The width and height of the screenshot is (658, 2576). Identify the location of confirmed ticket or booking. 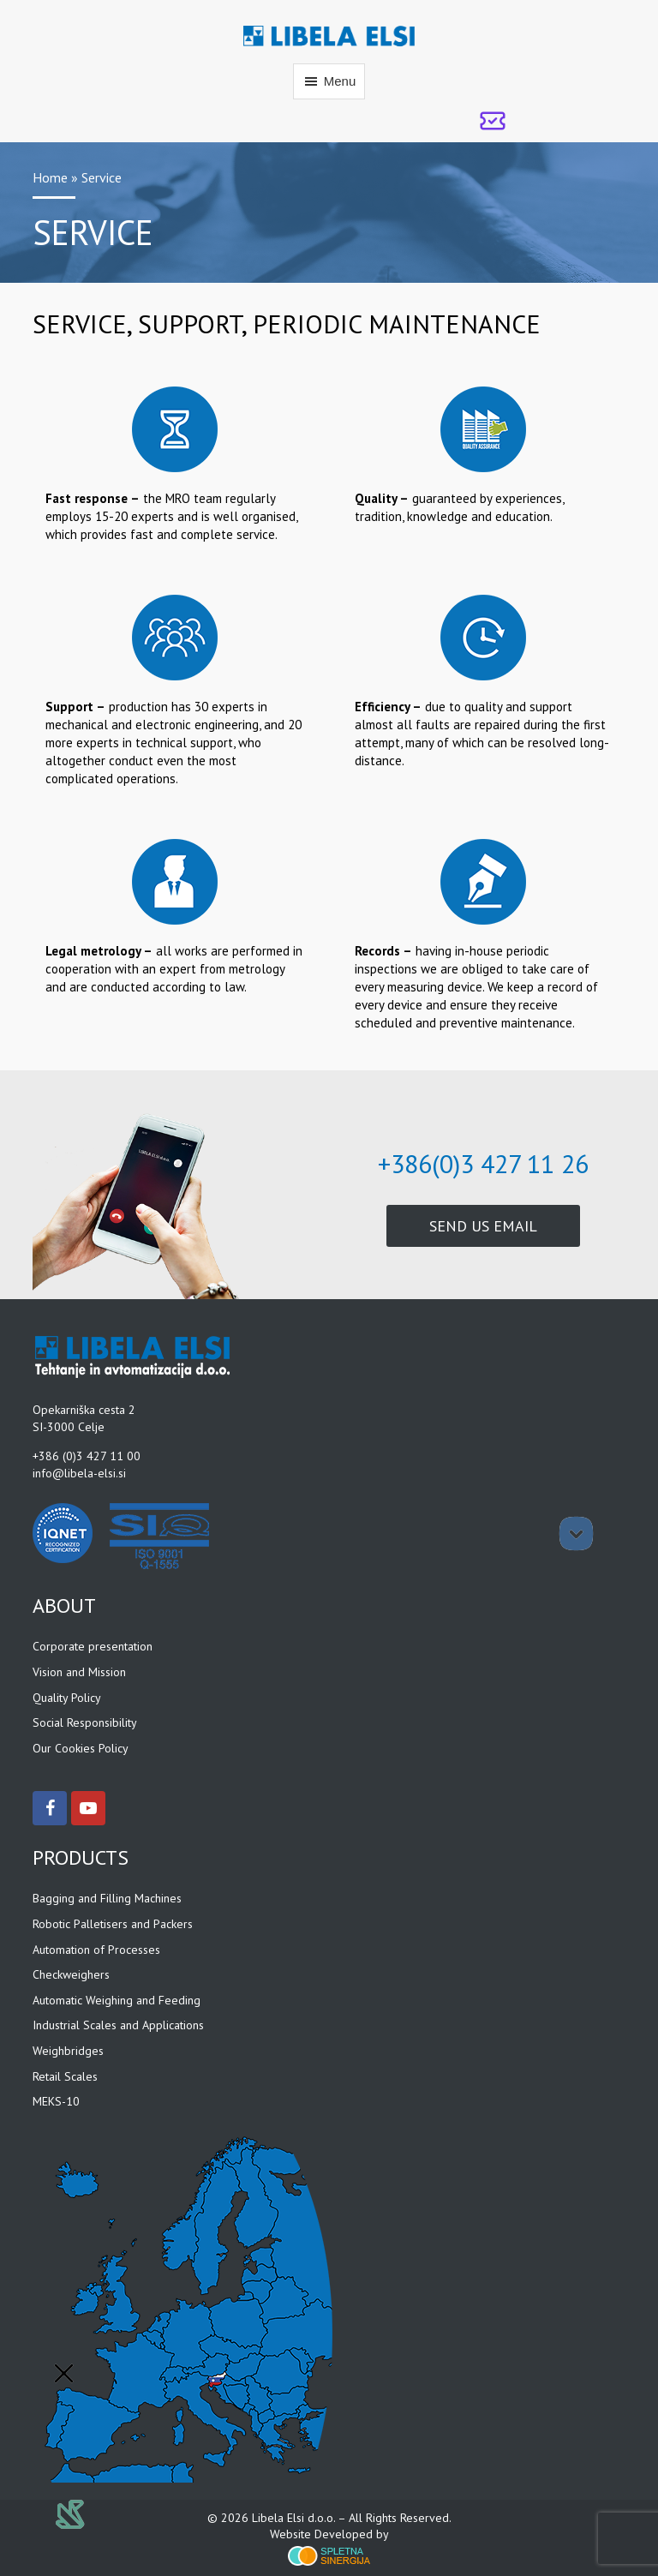
(493, 121).